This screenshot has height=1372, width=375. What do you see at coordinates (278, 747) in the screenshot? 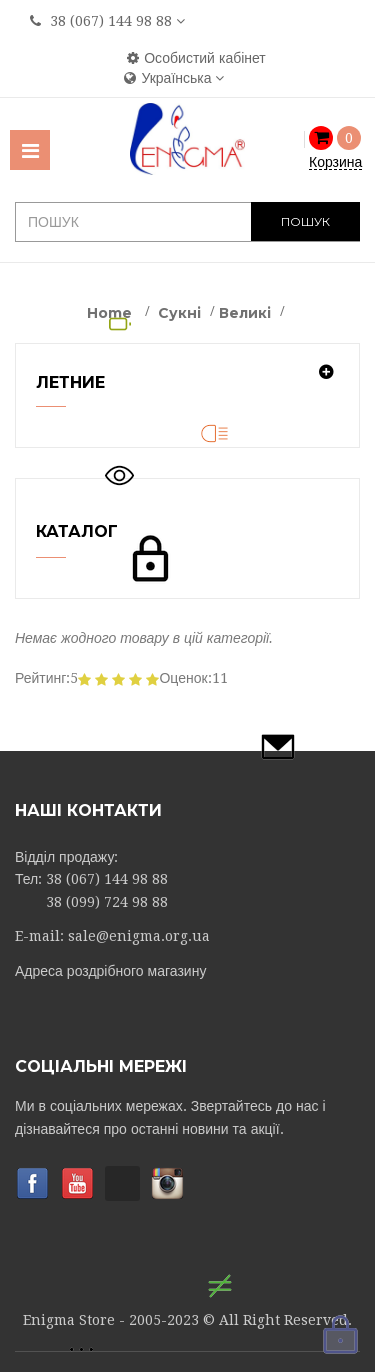
I see `open your inbox` at bounding box center [278, 747].